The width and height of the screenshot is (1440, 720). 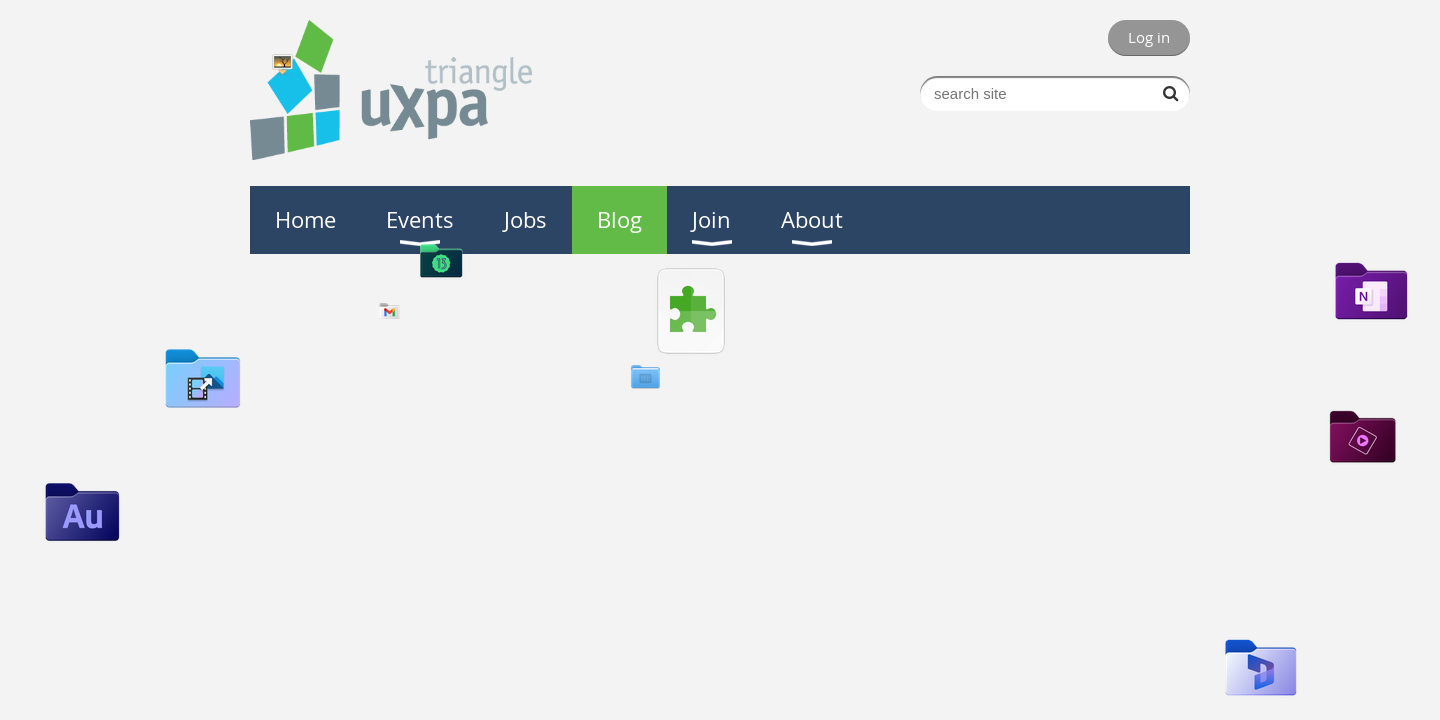 I want to click on insert an image into the document, so click(x=282, y=64).